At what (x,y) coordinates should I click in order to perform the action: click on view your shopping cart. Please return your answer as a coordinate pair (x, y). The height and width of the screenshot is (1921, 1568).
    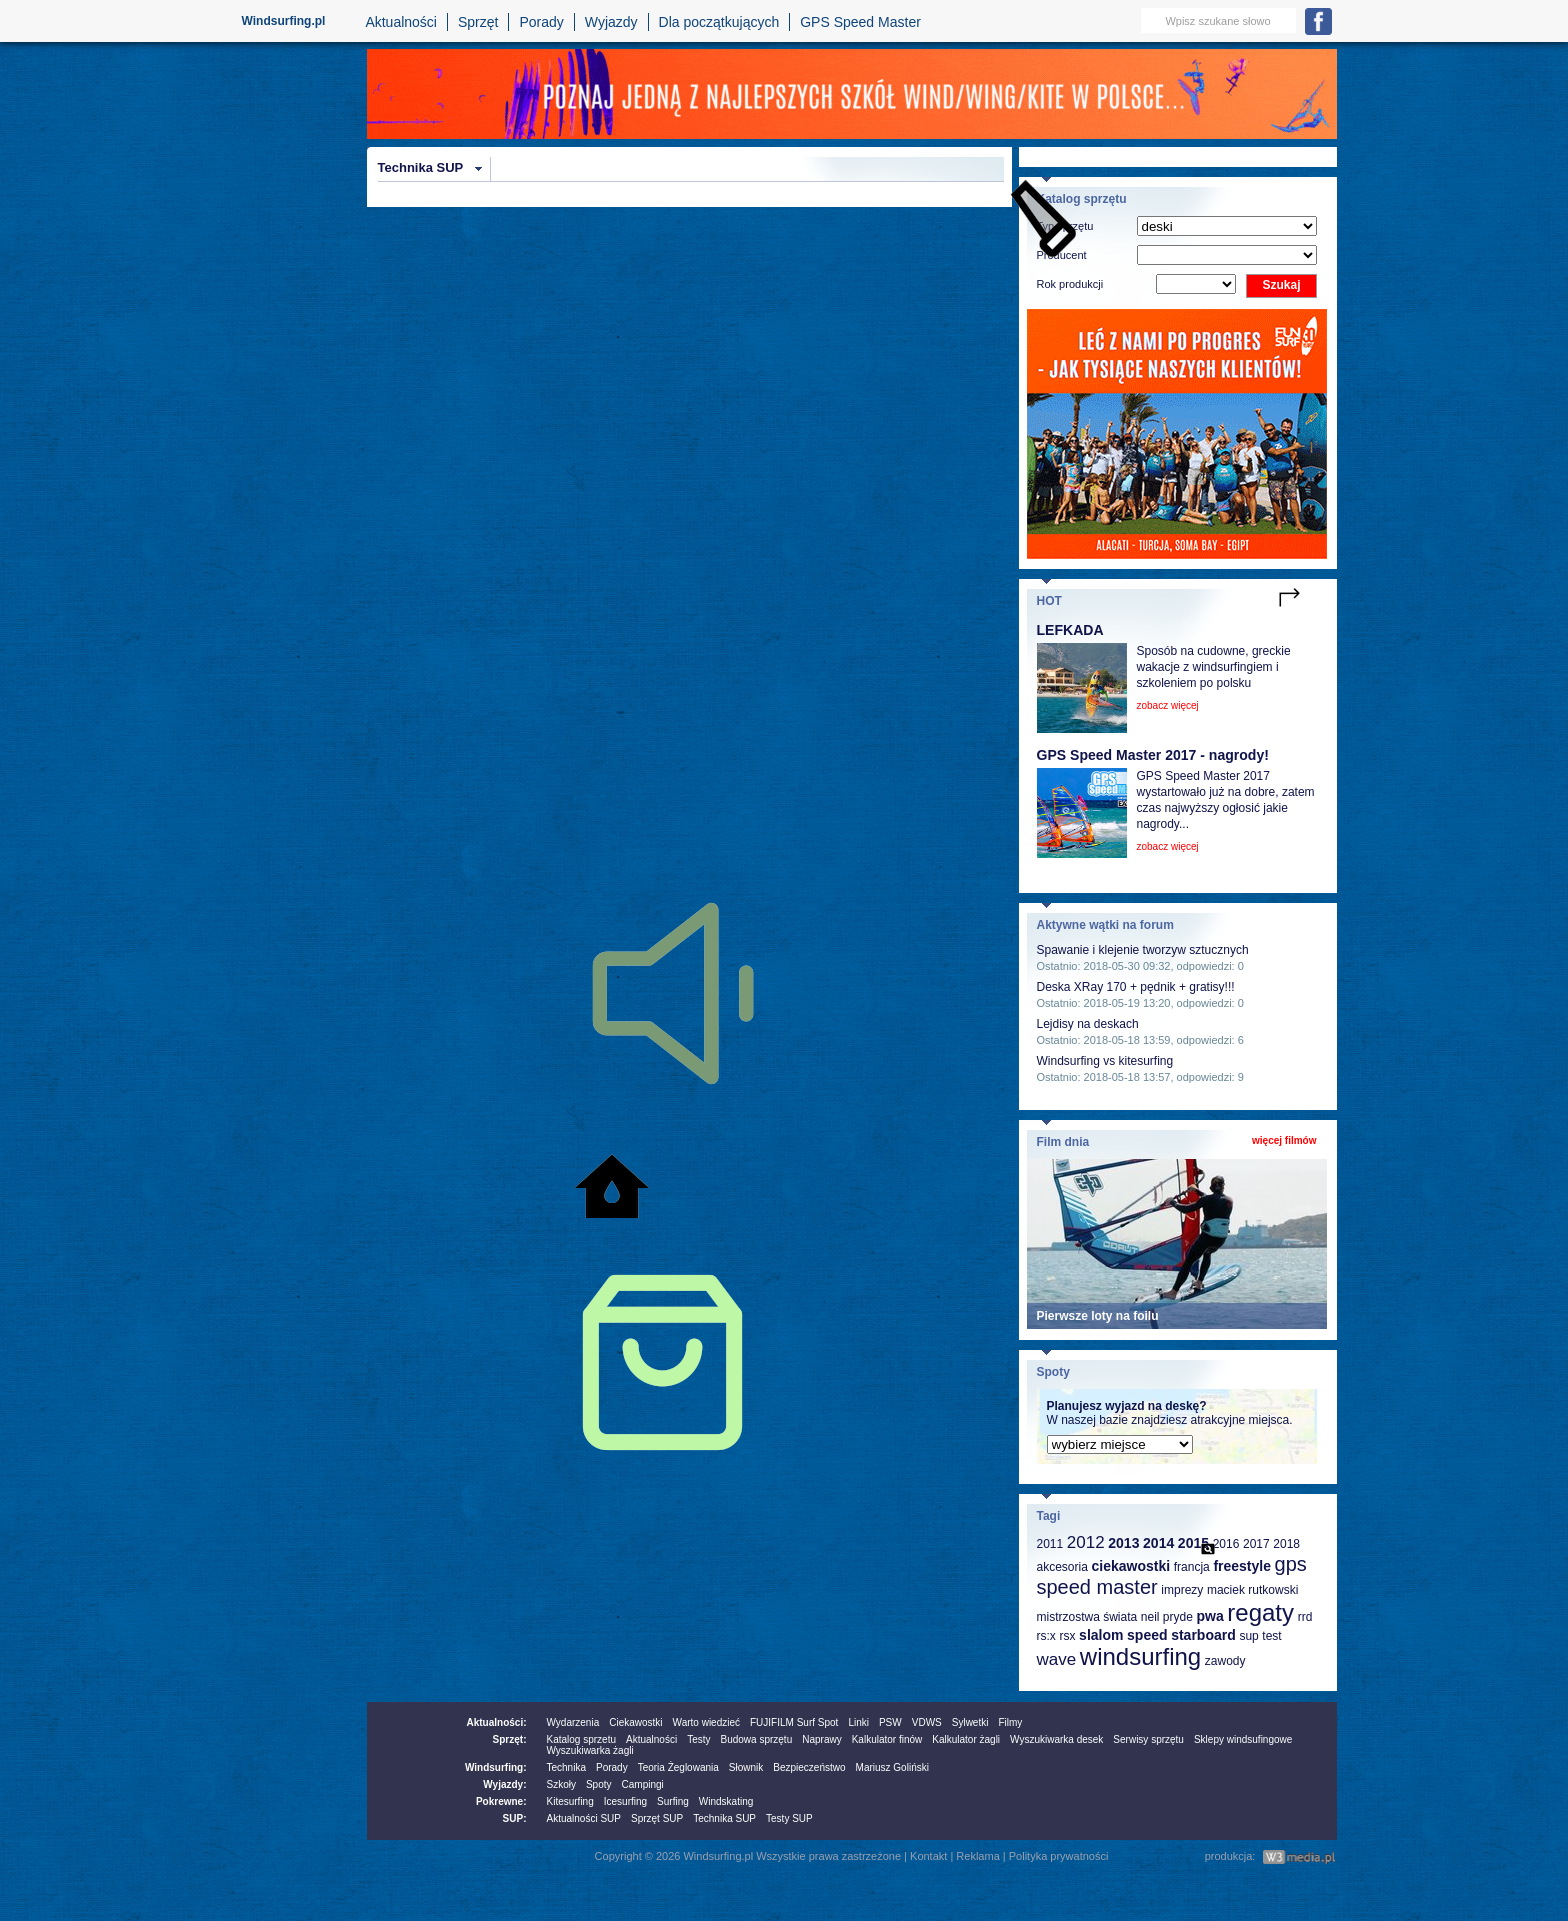
    Looking at the image, I should click on (662, 1362).